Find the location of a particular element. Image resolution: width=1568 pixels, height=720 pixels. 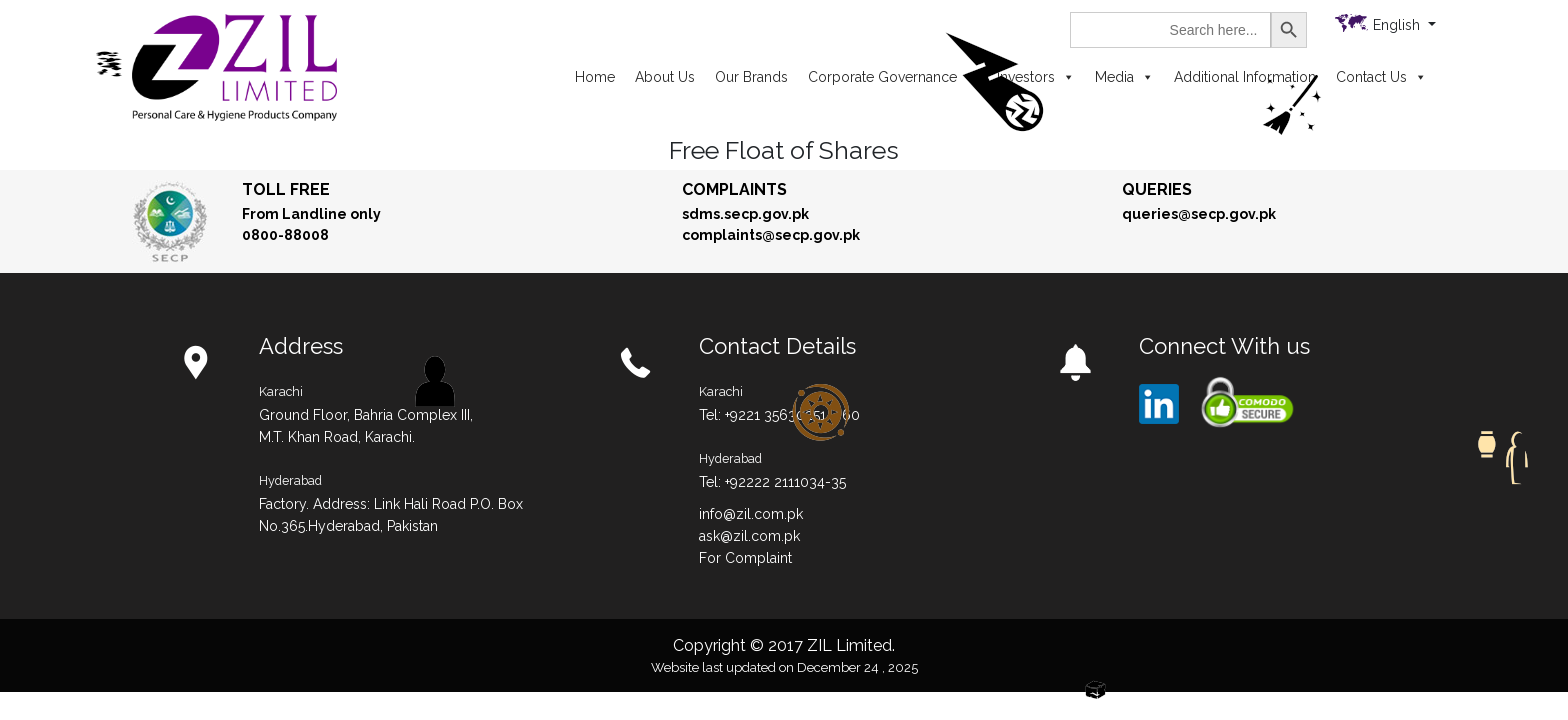

decorative lantern item in a game inventory is located at coordinates (1504, 457).